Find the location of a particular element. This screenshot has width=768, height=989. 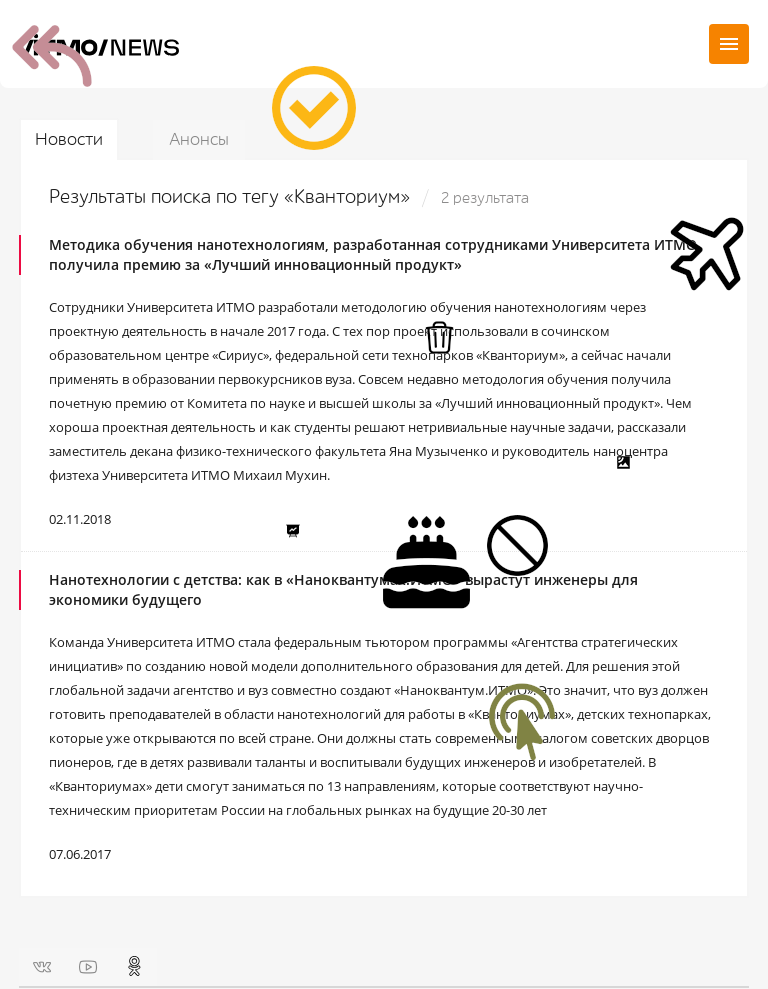

indicates a blocked or prohibited action is located at coordinates (517, 545).